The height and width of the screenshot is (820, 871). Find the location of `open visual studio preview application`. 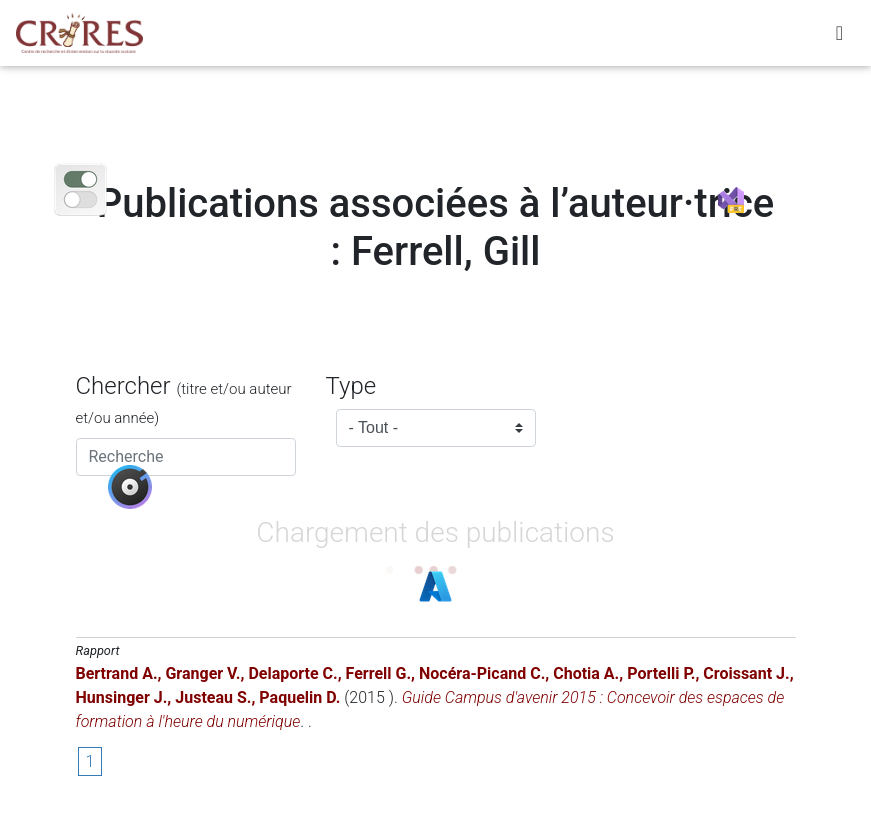

open visual studio preview application is located at coordinates (731, 200).